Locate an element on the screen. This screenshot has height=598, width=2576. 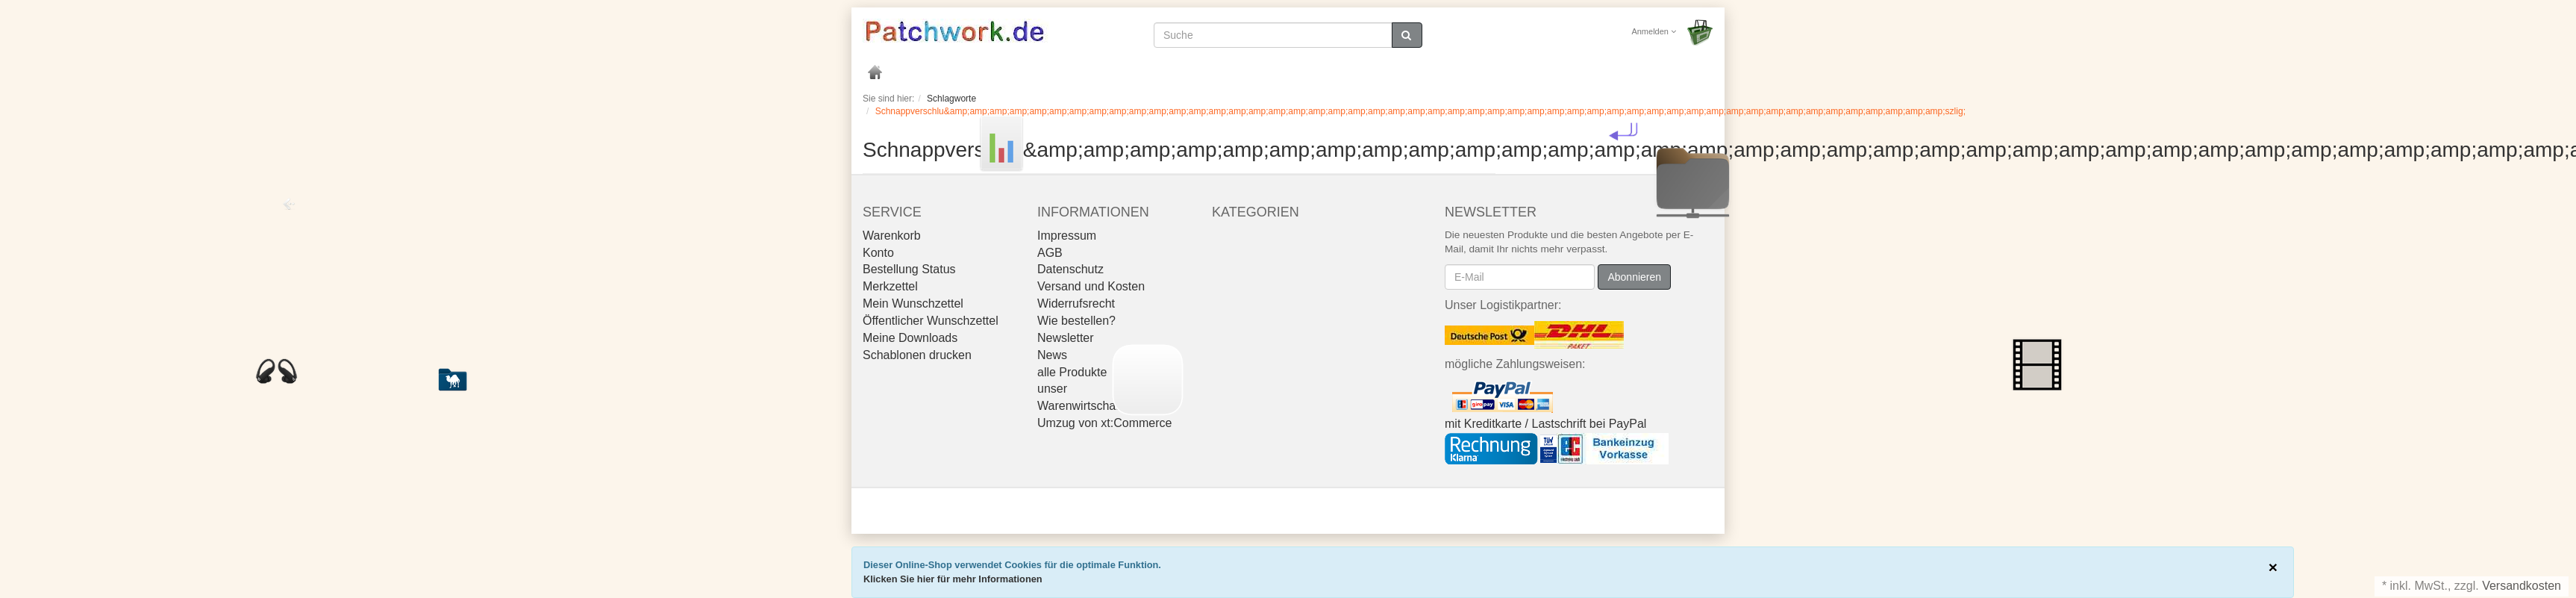
connect beats wireless earbuds via bluetooth is located at coordinates (276, 373).